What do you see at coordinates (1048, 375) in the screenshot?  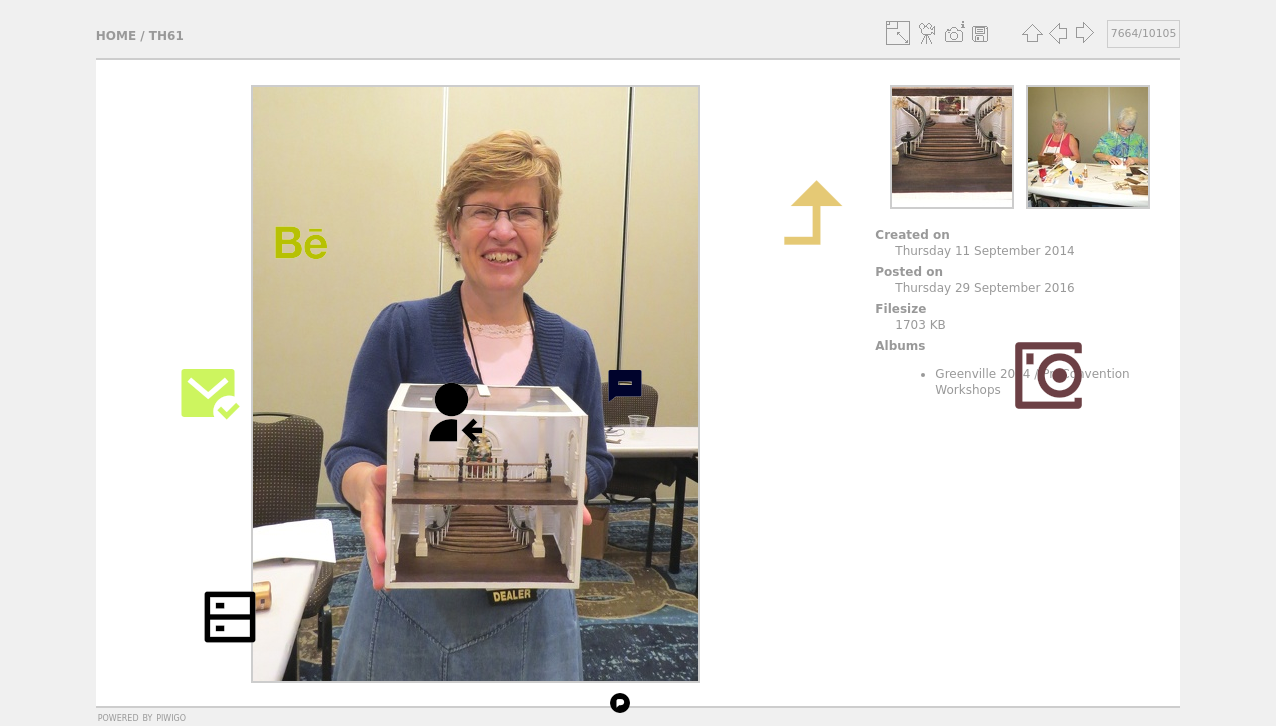 I see `access photo gallery` at bounding box center [1048, 375].